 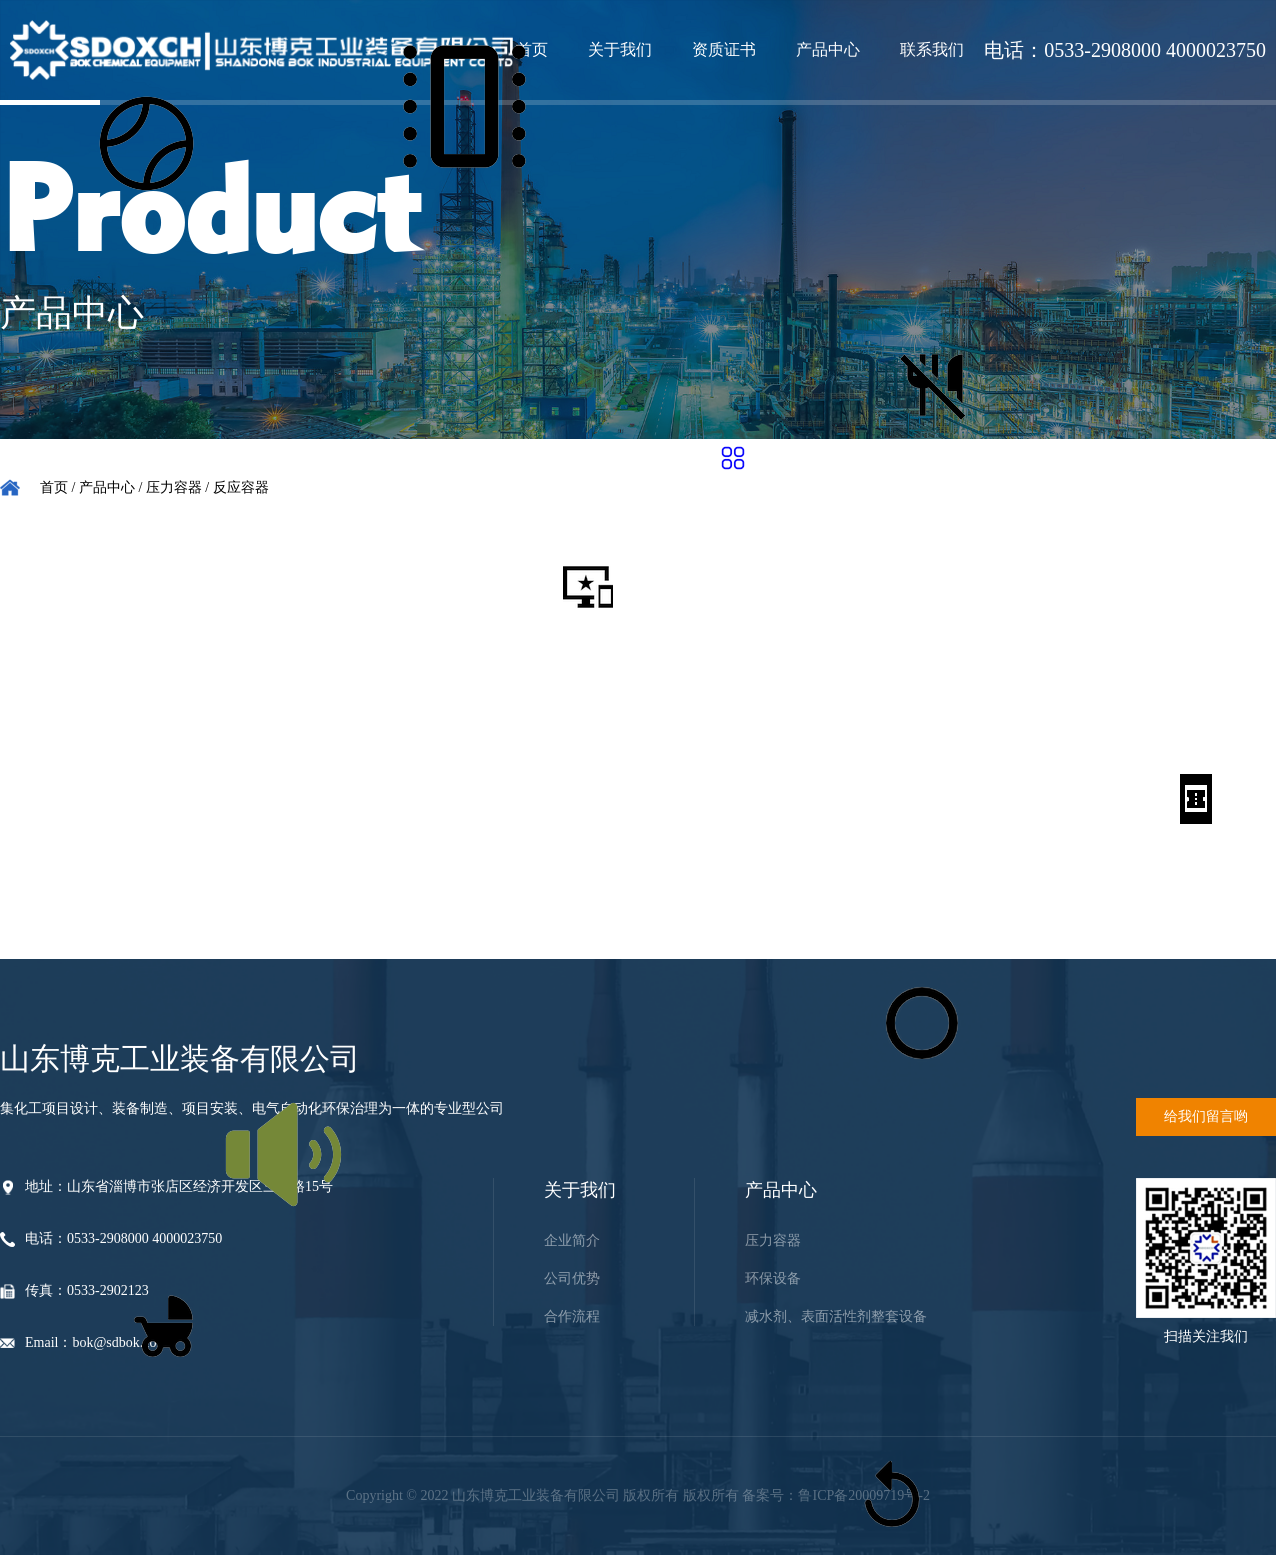 What do you see at coordinates (922, 1023) in the screenshot?
I see `indicates an unselected or inactive radio button option` at bounding box center [922, 1023].